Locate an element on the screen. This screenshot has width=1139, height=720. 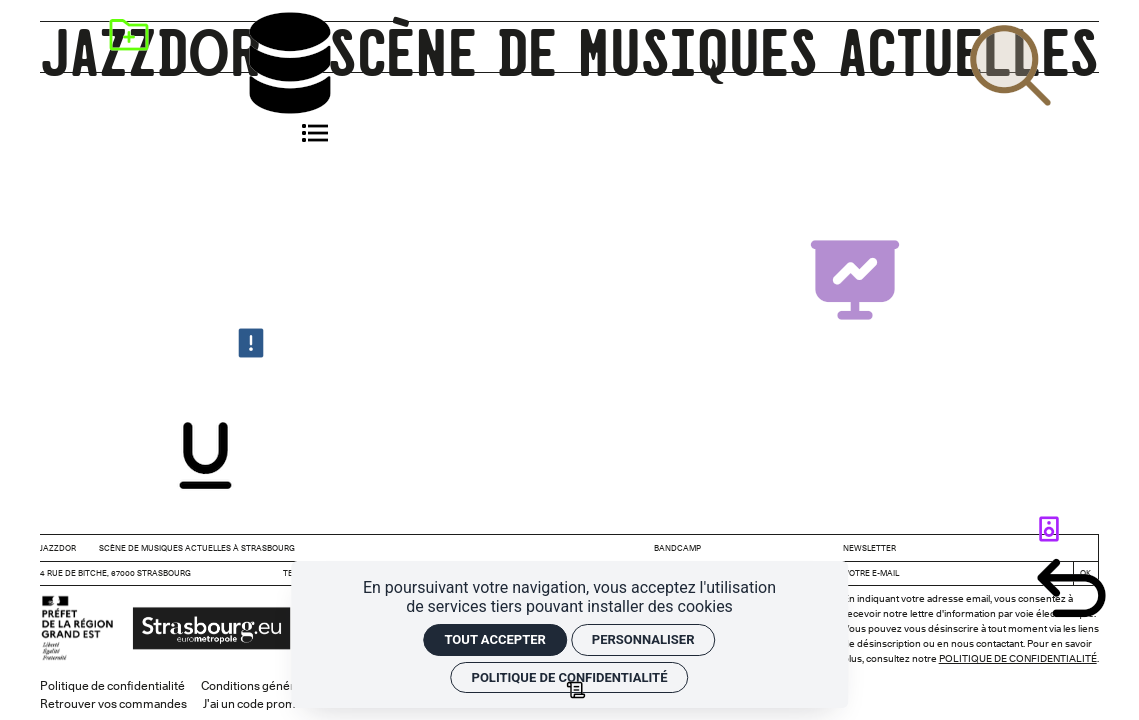
start a presentation or slideshow is located at coordinates (855, 280).